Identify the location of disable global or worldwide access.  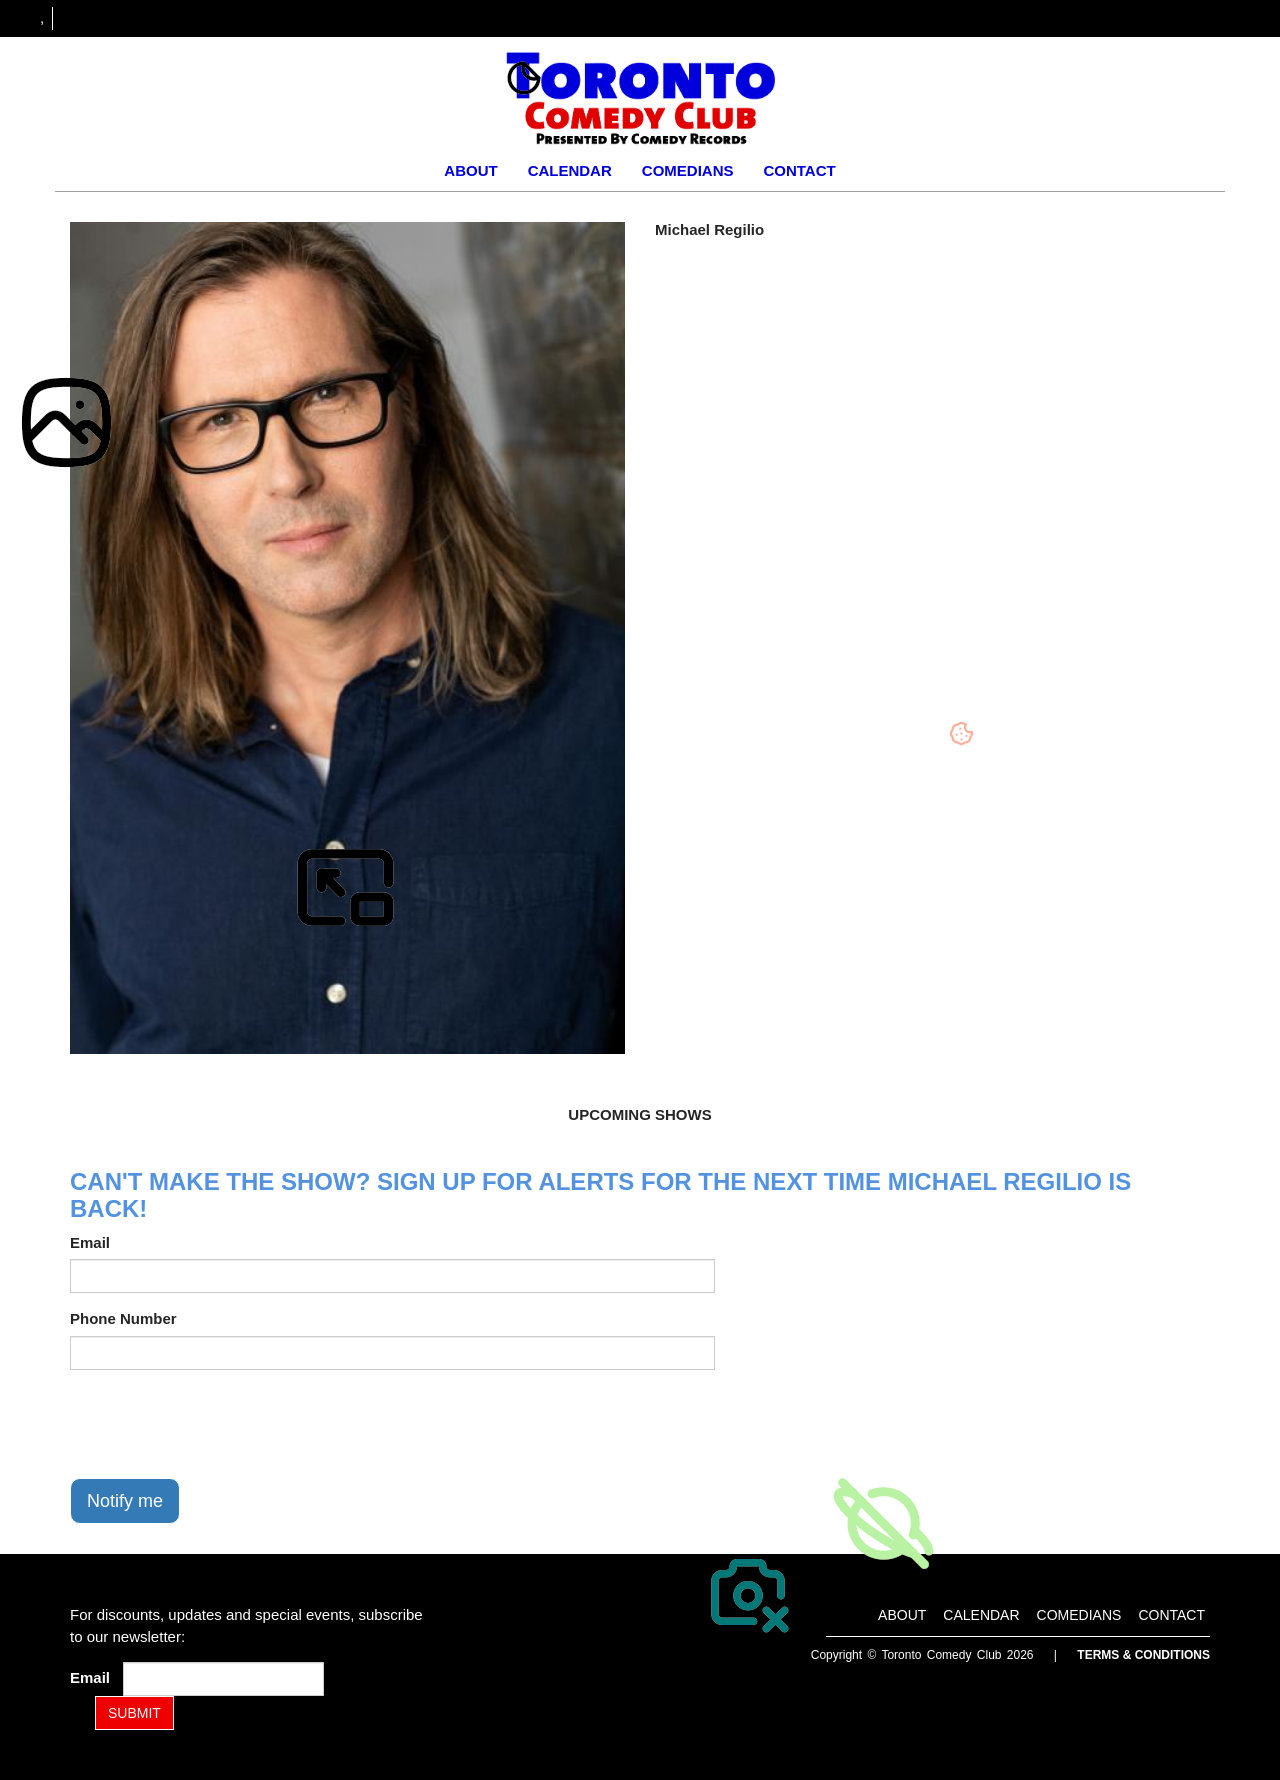
(883, 1523).